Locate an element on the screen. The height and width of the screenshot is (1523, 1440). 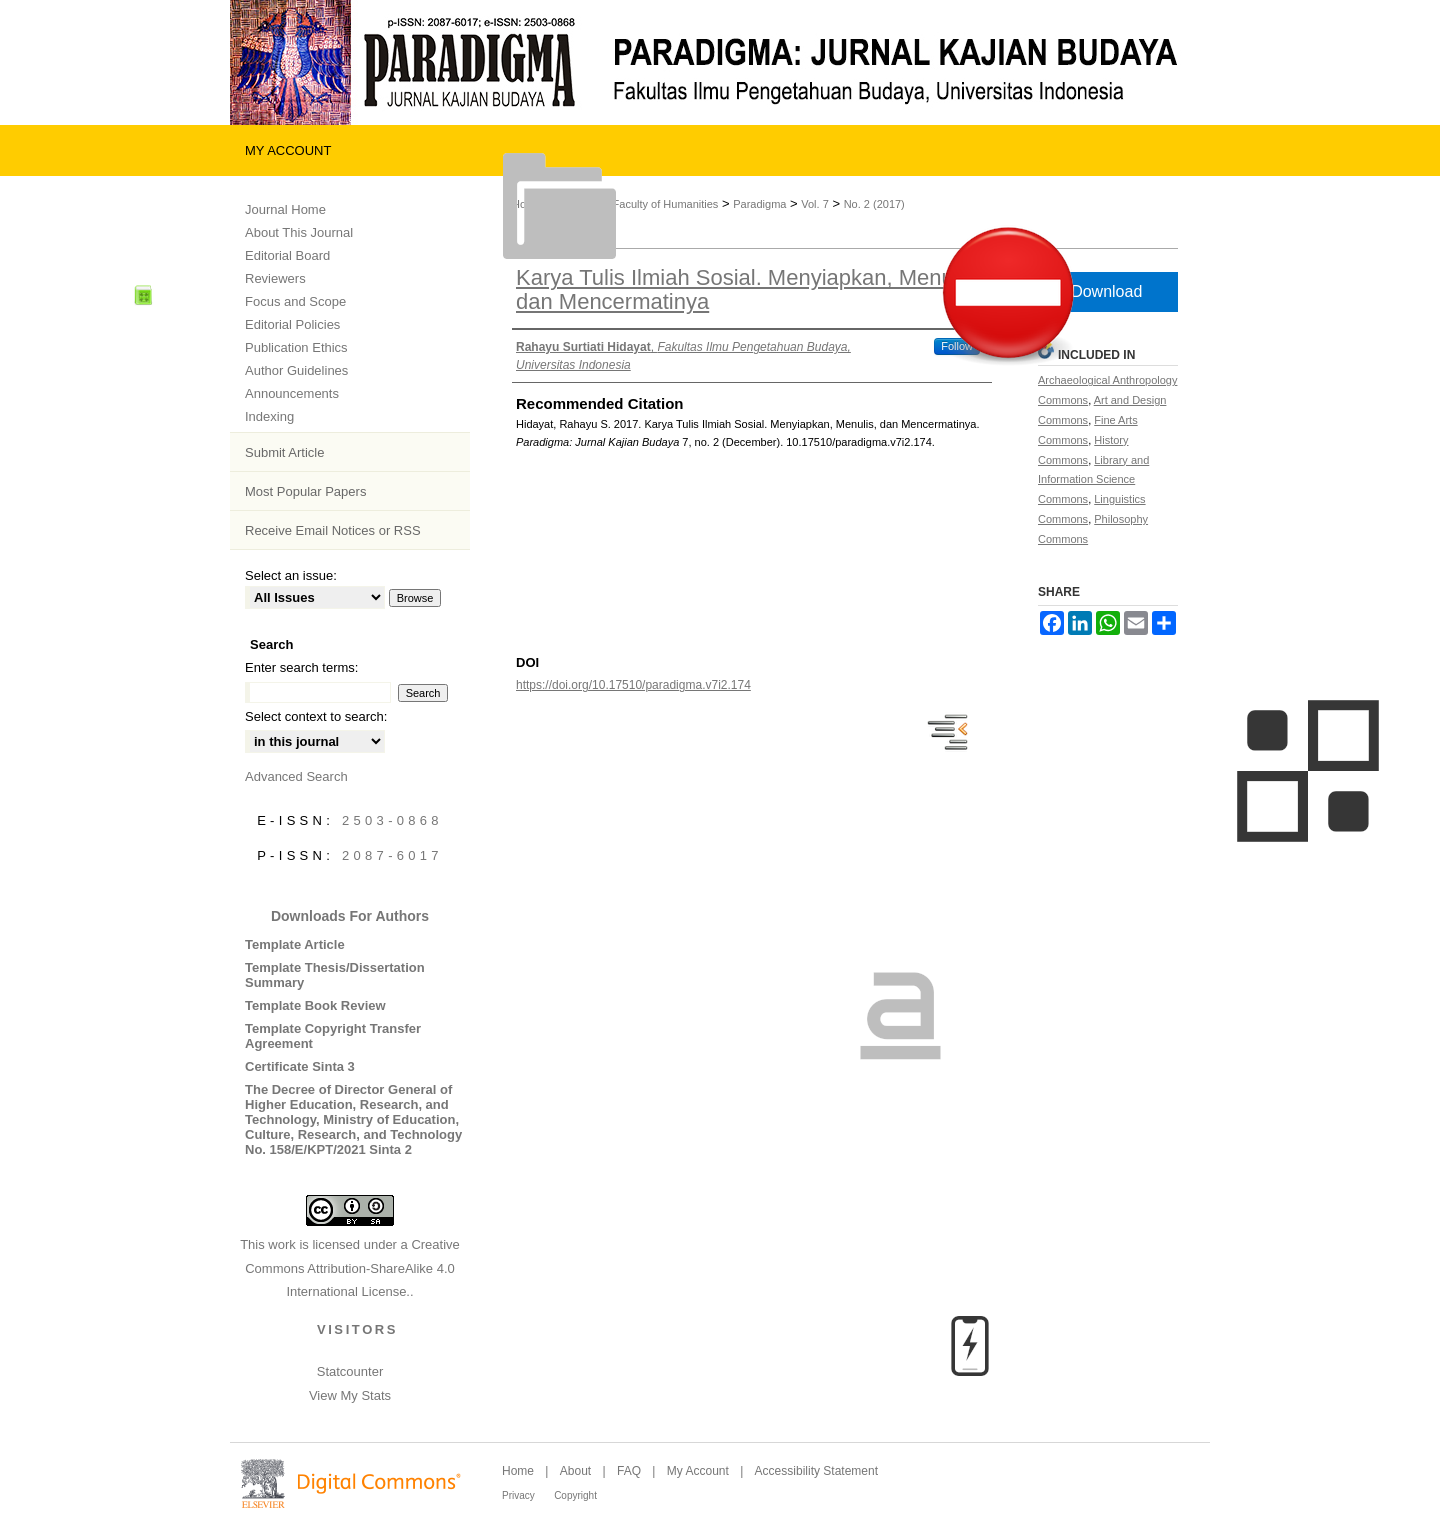
access help documentation or user manual is located at coordinates (143, 295).